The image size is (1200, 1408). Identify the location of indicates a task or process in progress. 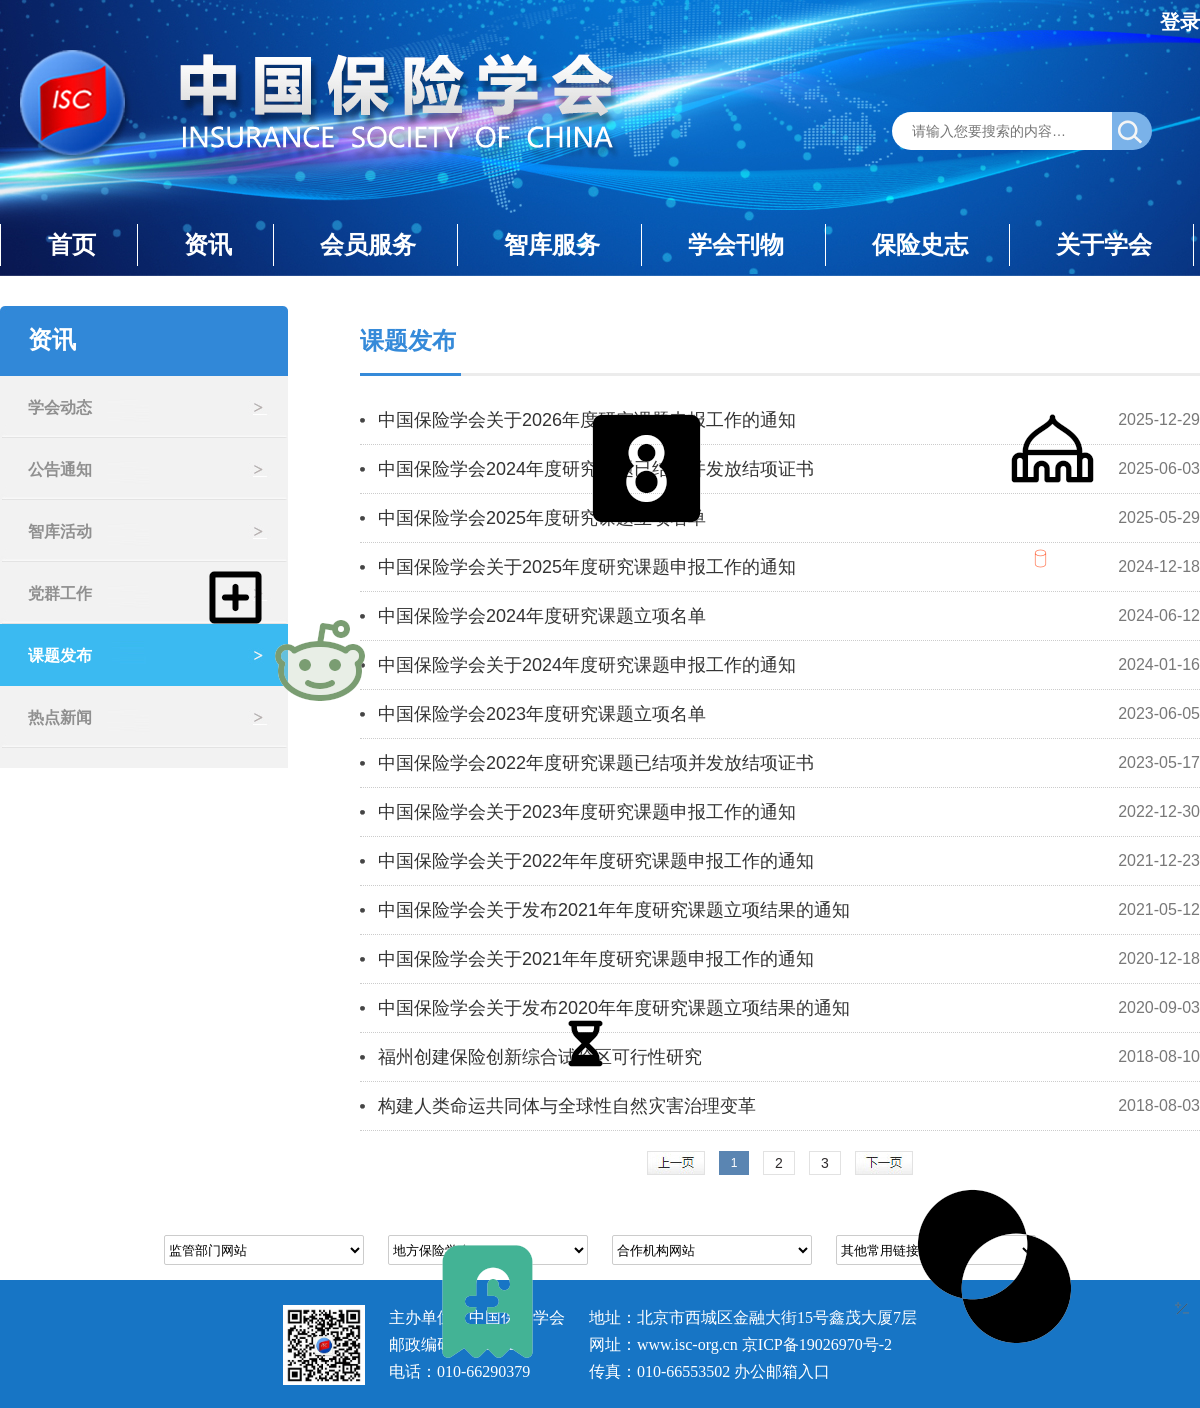
(585, 1043).